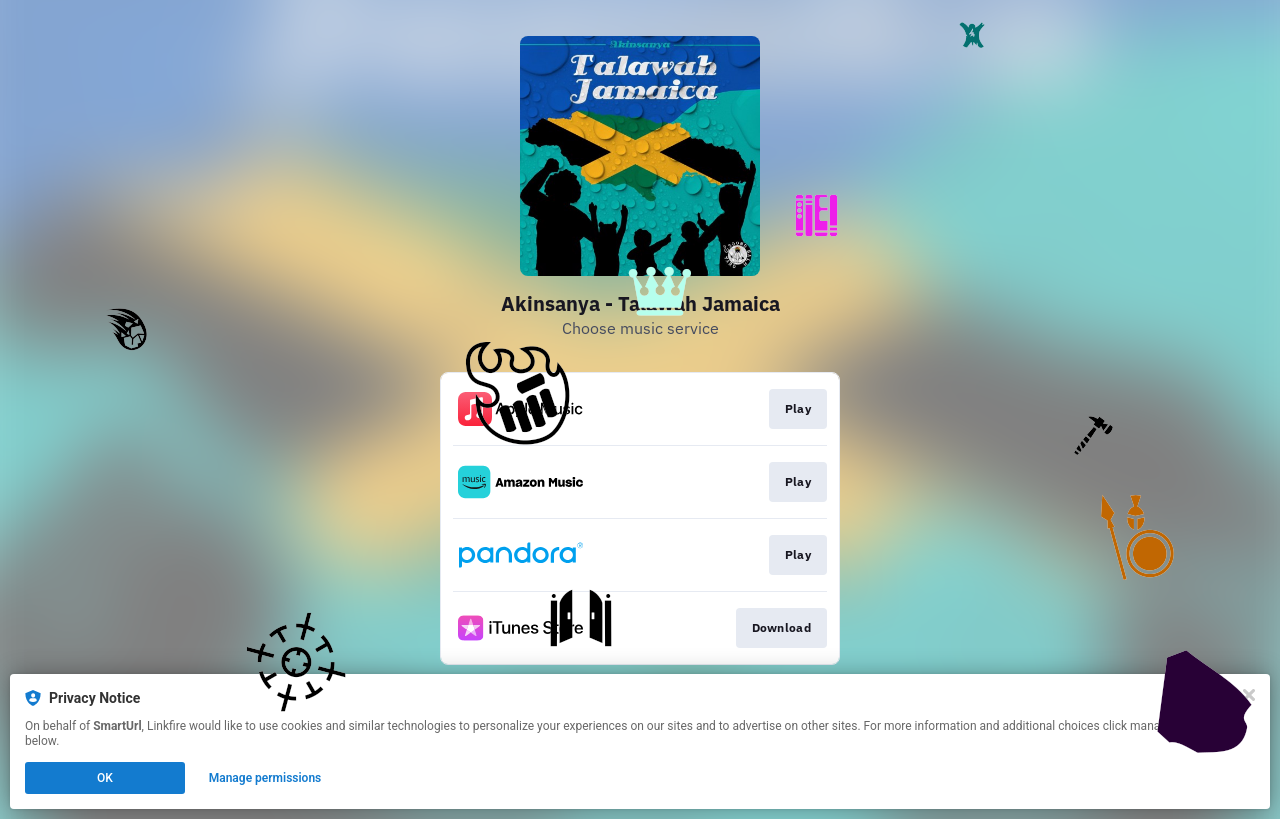 The height and width of the screenshot is (819, 1280). I want to click on target or aim at a specific point, so click(296, 662).